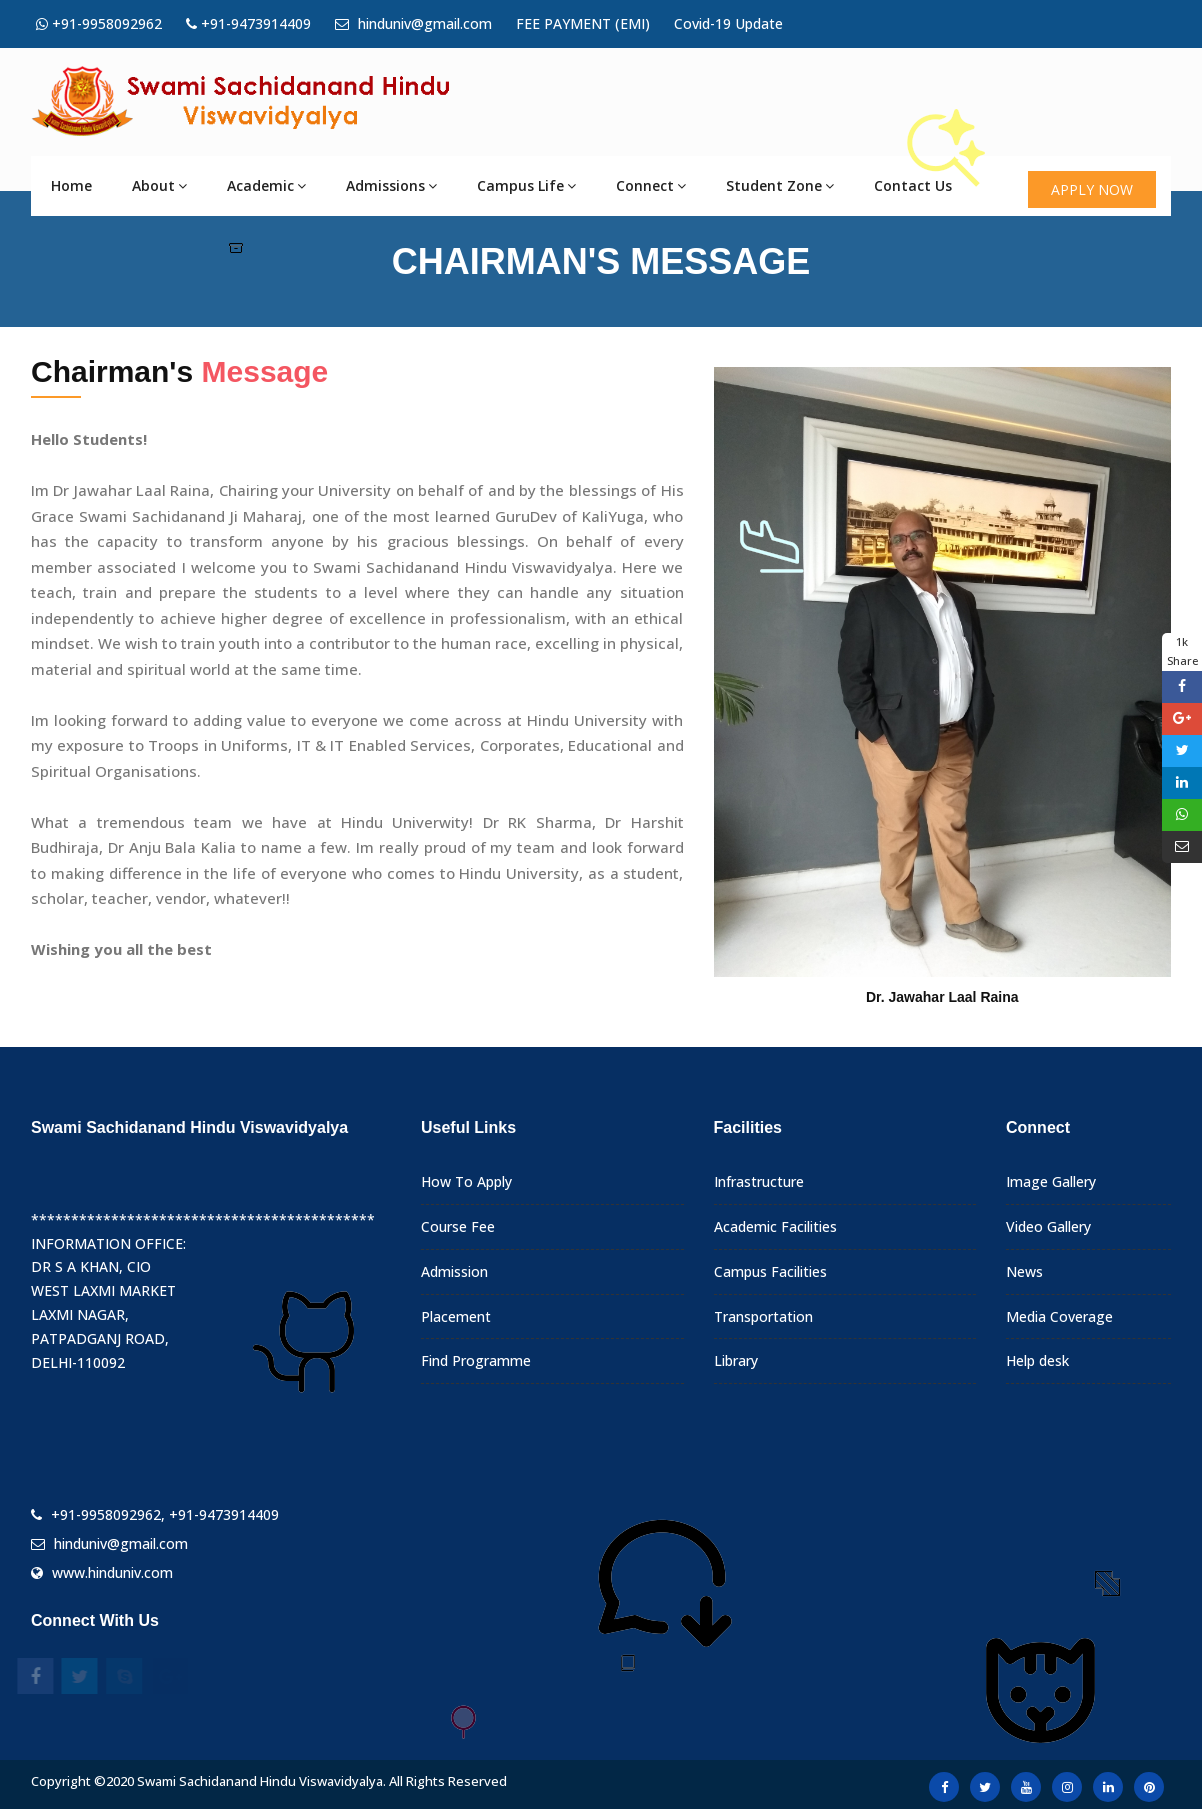 The image size is (1202, 1809). I want to click on indicates flight arrival or landing status, so click(768, 546).